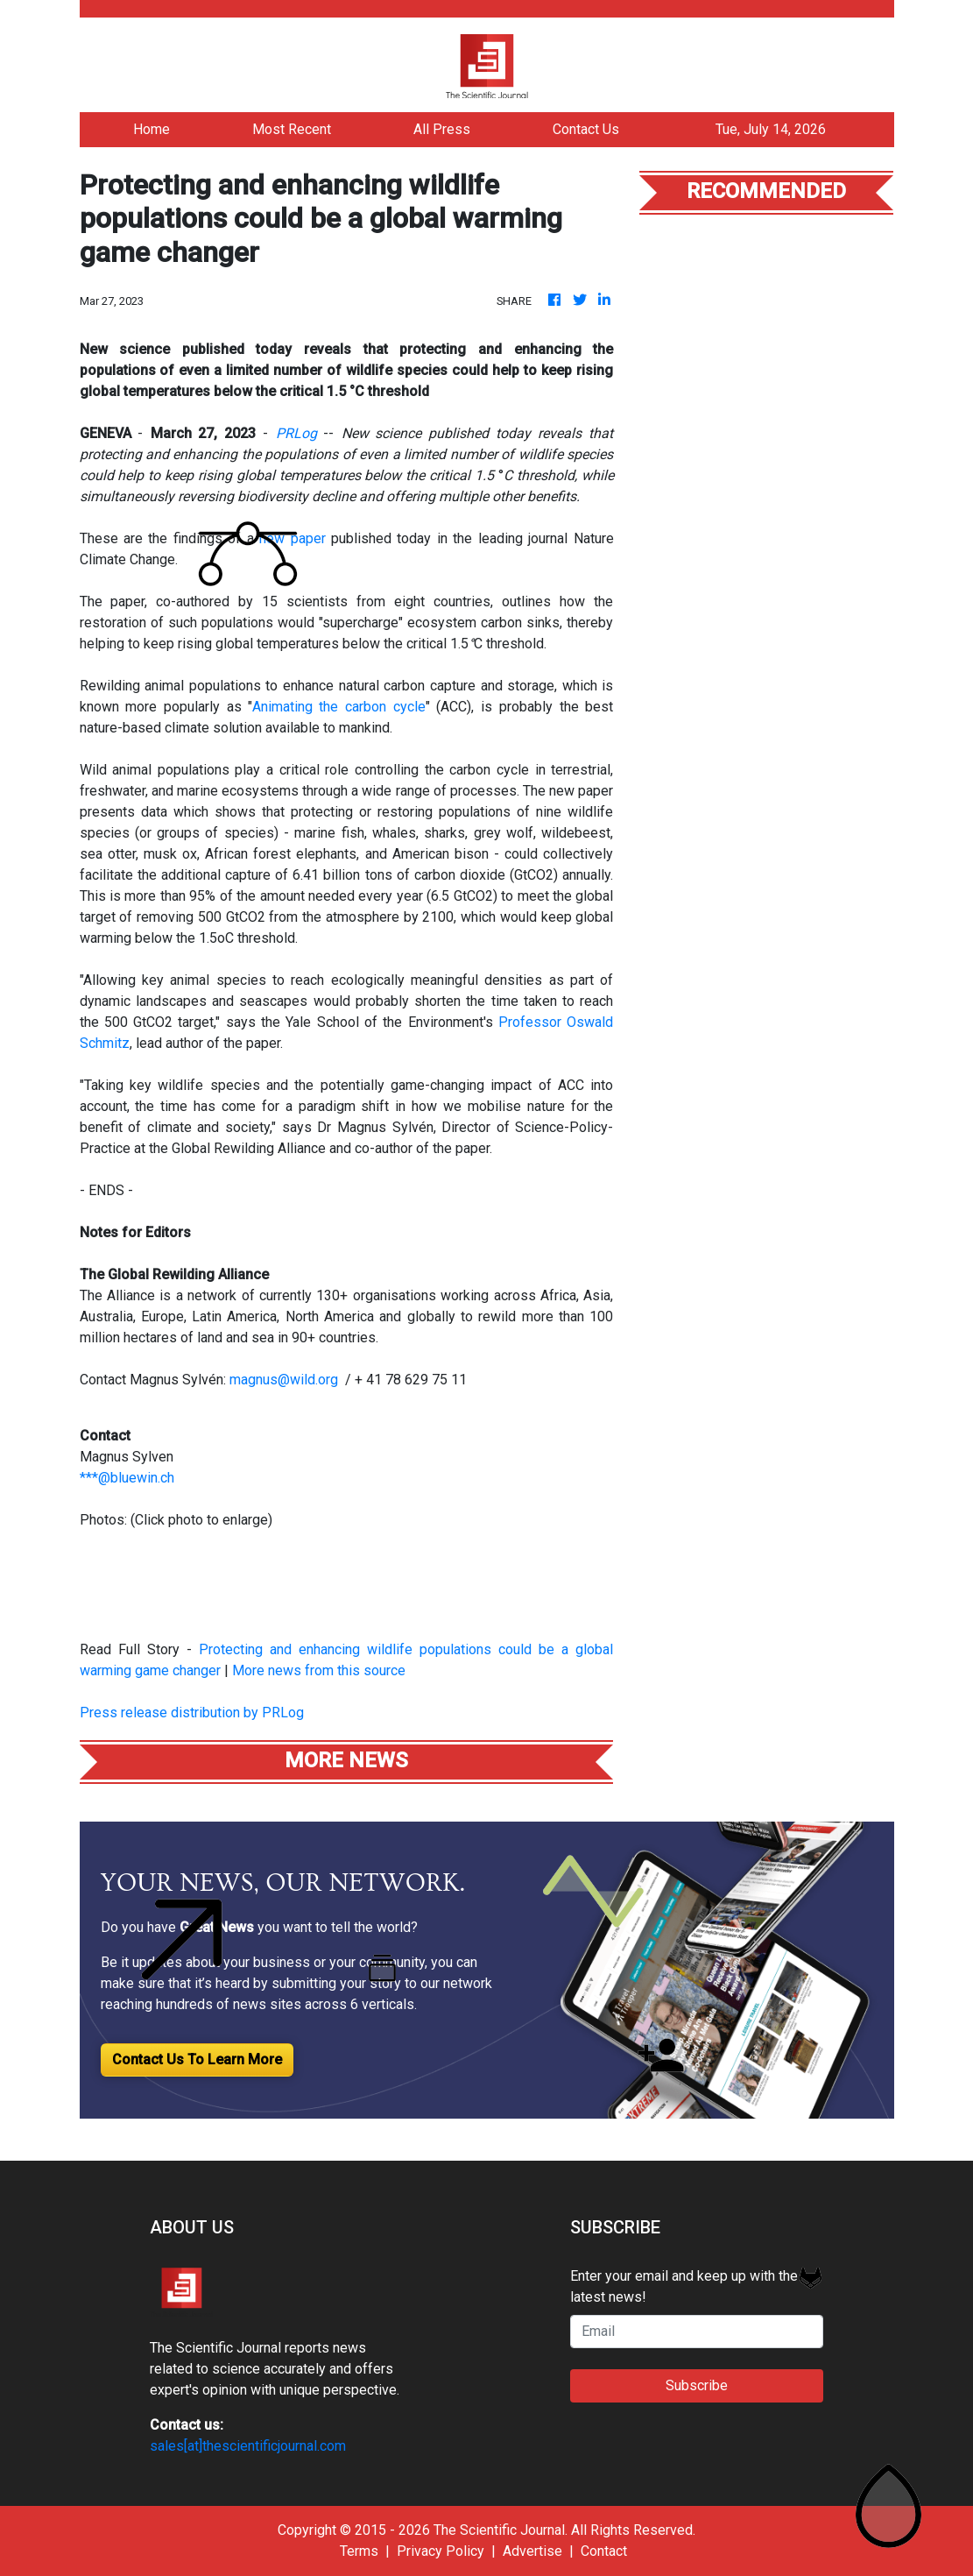  I want to click on add a new contact, so click(660, 2055).